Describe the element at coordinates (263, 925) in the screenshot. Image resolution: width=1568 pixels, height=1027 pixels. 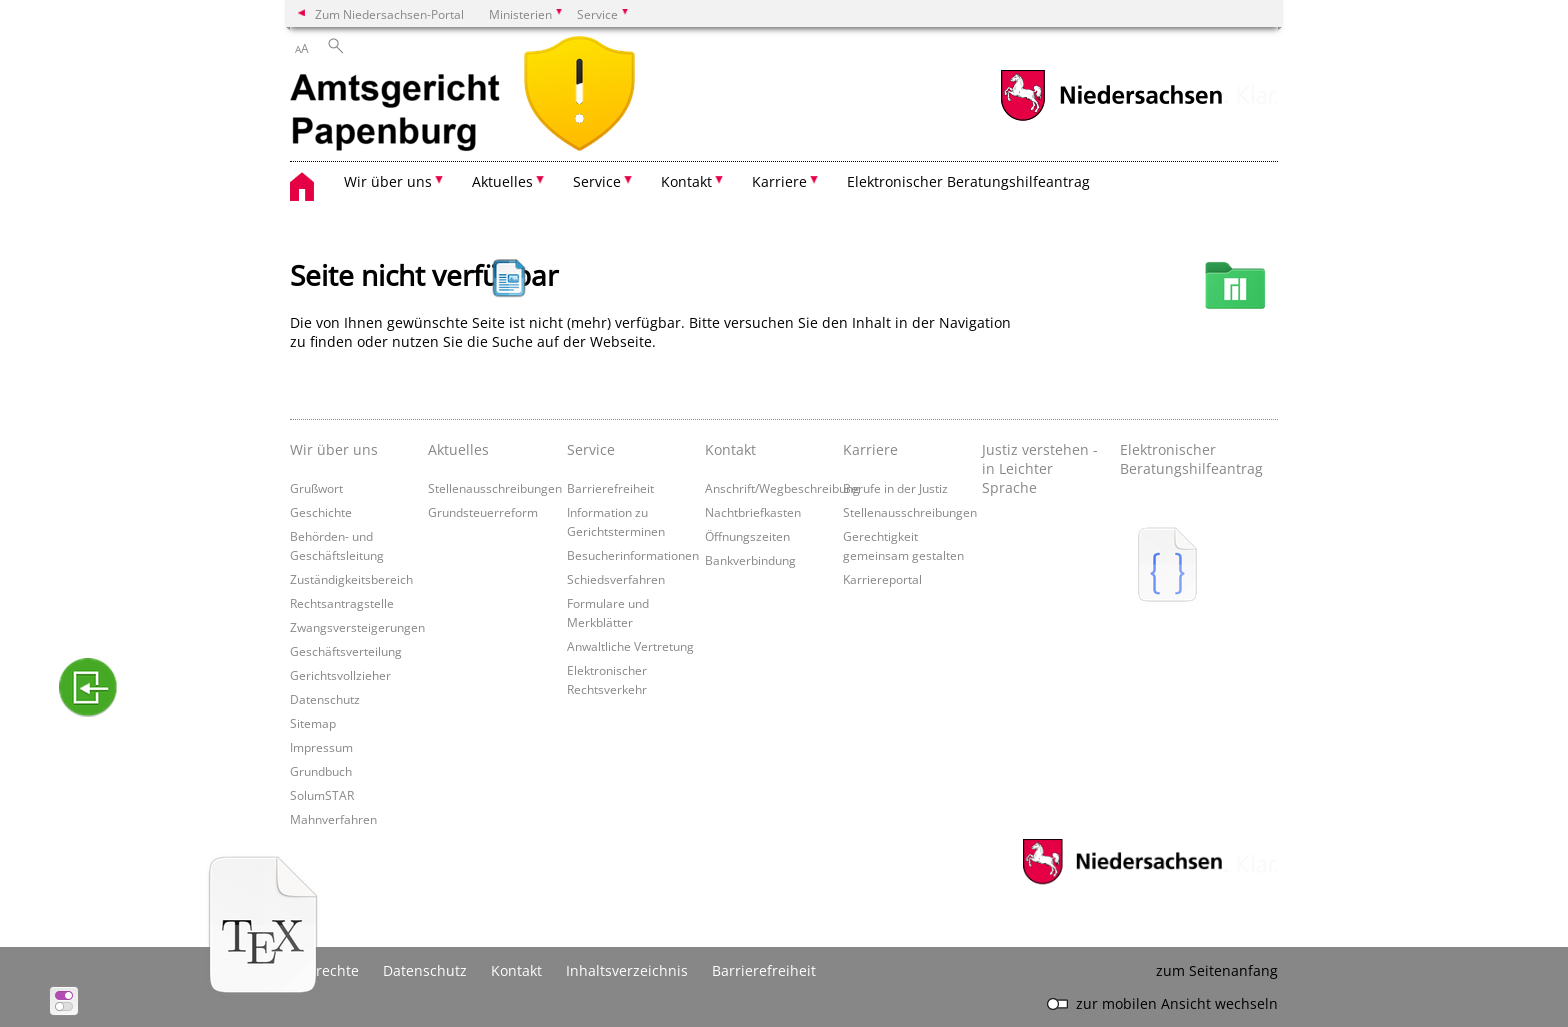
I see `a LaTeX or TeX document file` at that location.